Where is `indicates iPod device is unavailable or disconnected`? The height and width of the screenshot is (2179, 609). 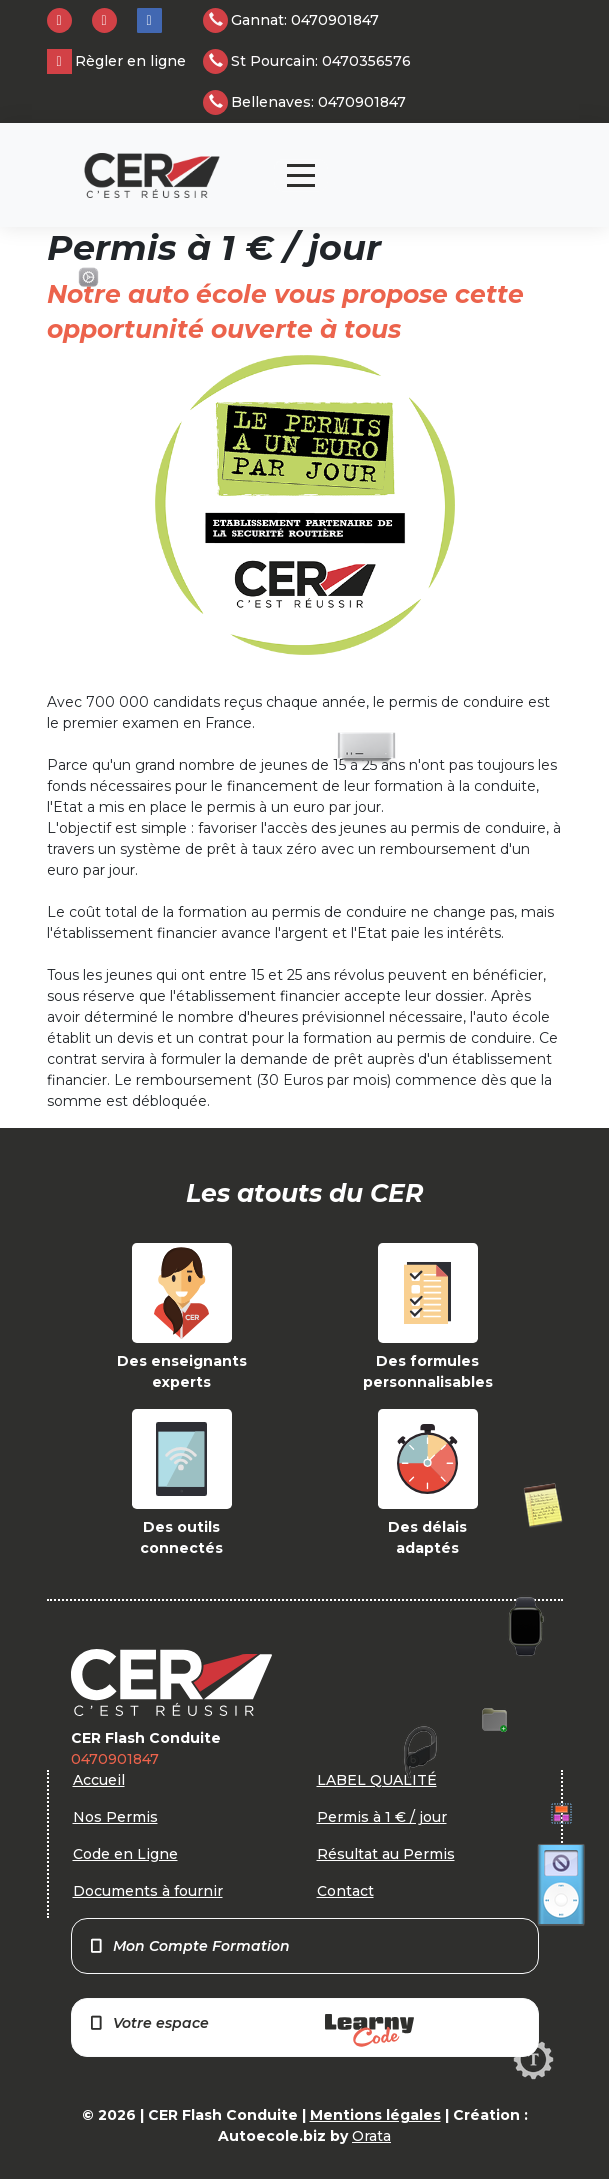 indicates iPod device is unavailable or disconnected is located at coordinates (560, 1884).